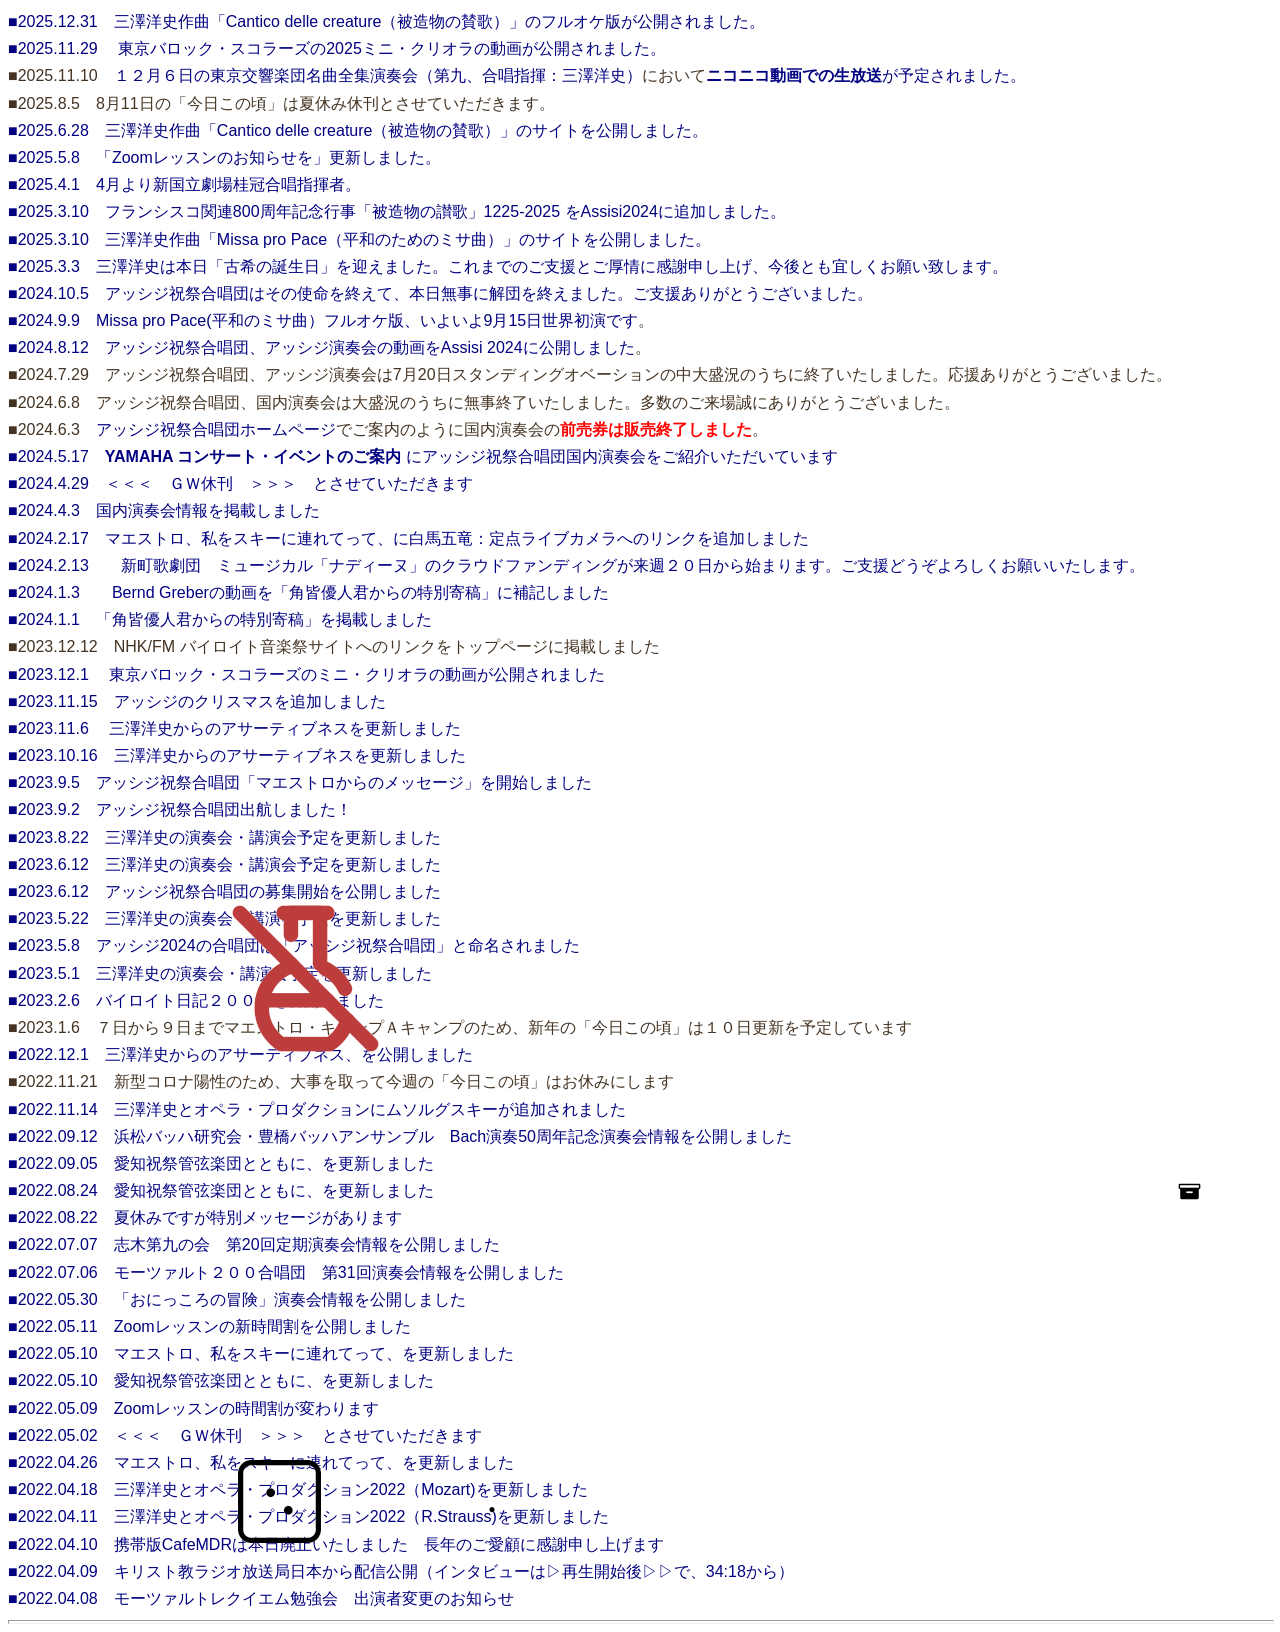 The height and width of the screenshot is (1632, 1280). I want to click on archive this item, so click(1189, 1191).